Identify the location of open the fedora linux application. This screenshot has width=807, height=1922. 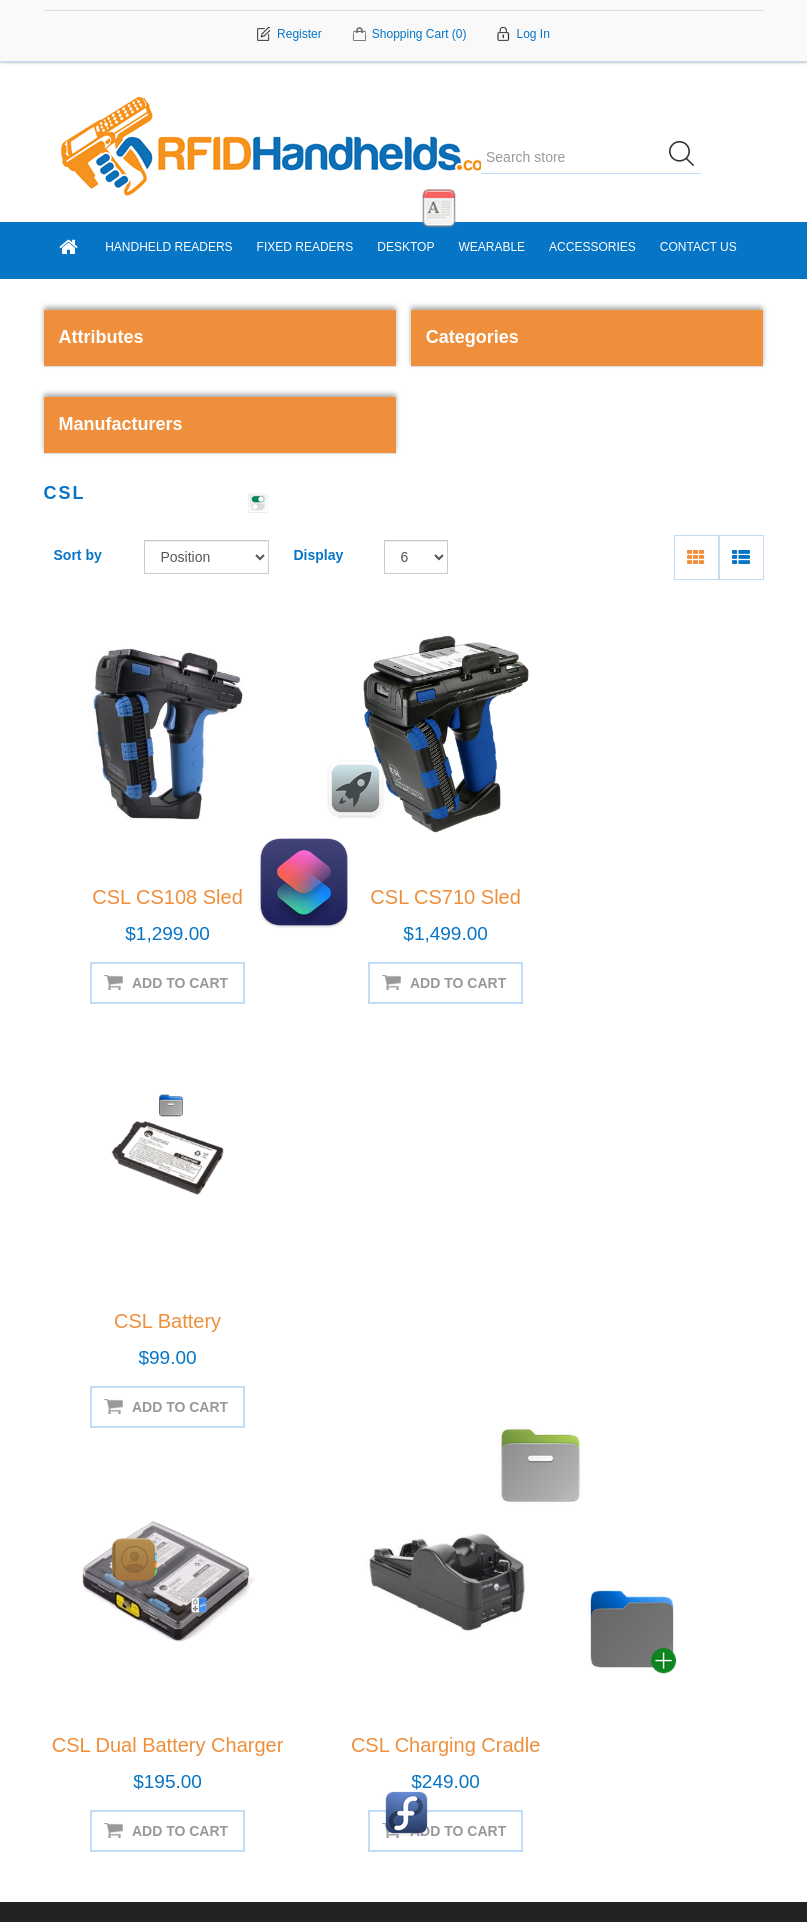
(406, 1812).